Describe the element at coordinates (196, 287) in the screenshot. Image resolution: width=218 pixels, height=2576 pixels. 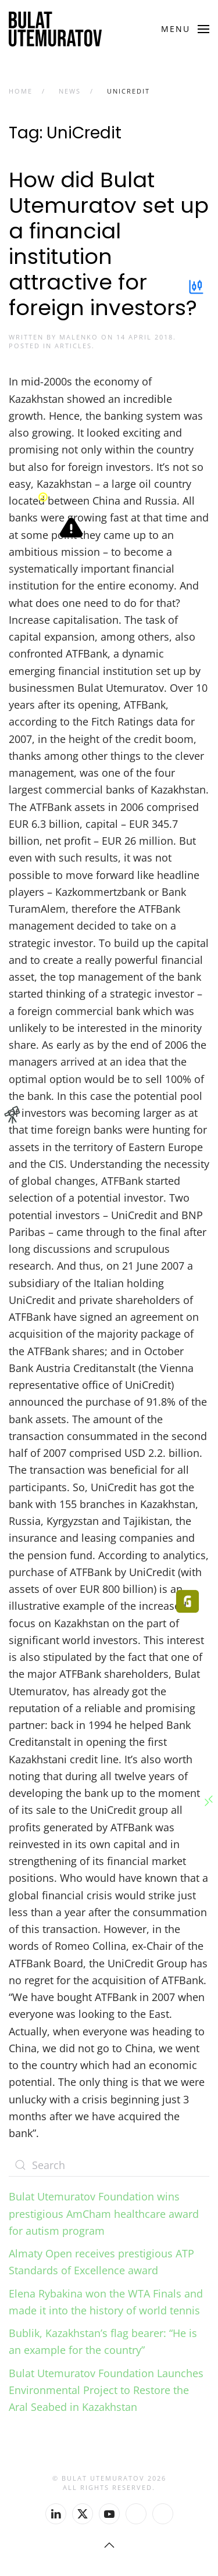
I see `view candlestick chart for stock or crypto trading` at that location.